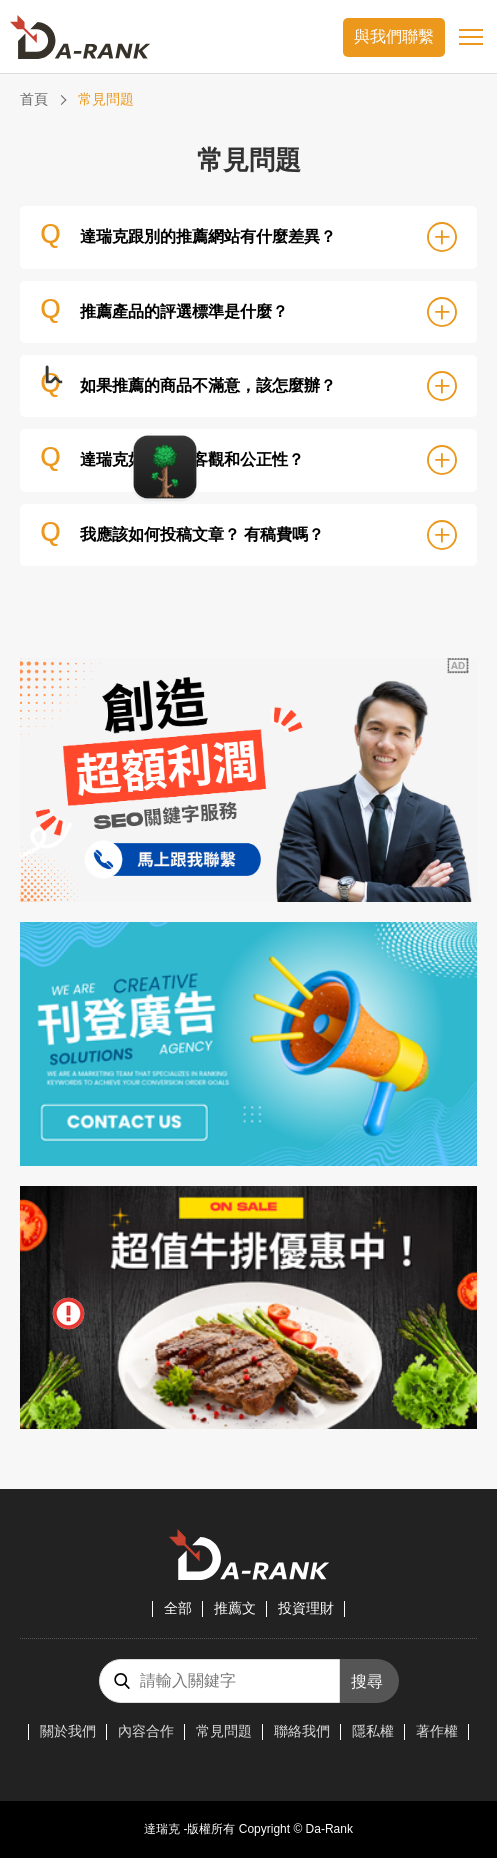 The height and width of the screenshot is (1858, 497). What do you see at coordinates (68, 1313) in the screenshot?
I see `indicates important or critical status` at bounding box center [68, 1313].